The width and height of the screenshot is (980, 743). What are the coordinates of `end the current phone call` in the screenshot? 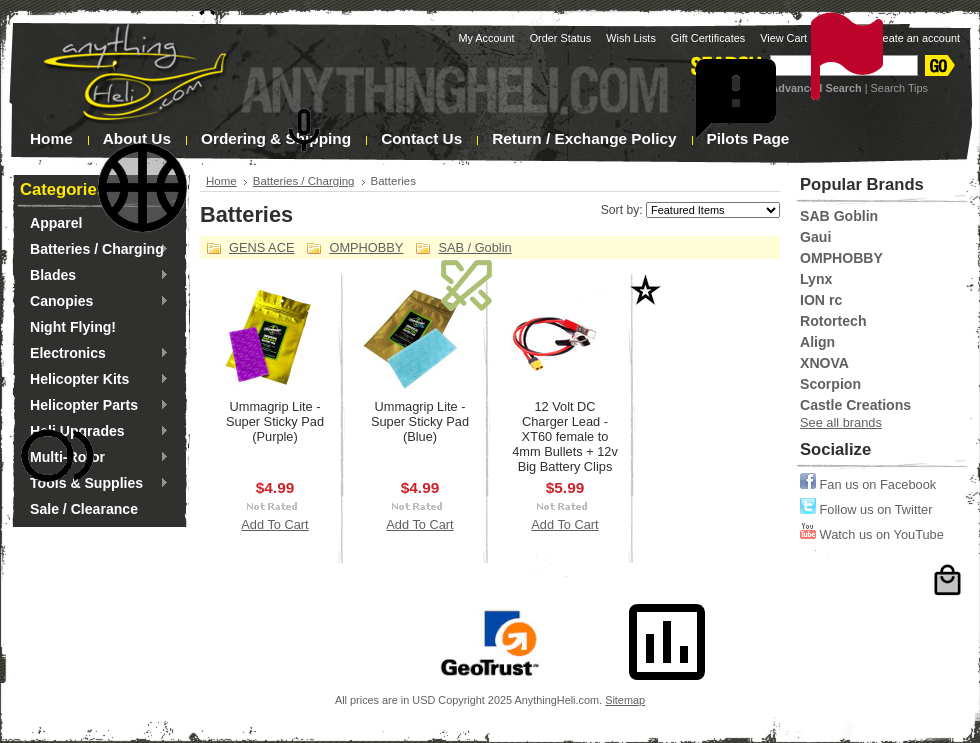 It's located at (207, 12).